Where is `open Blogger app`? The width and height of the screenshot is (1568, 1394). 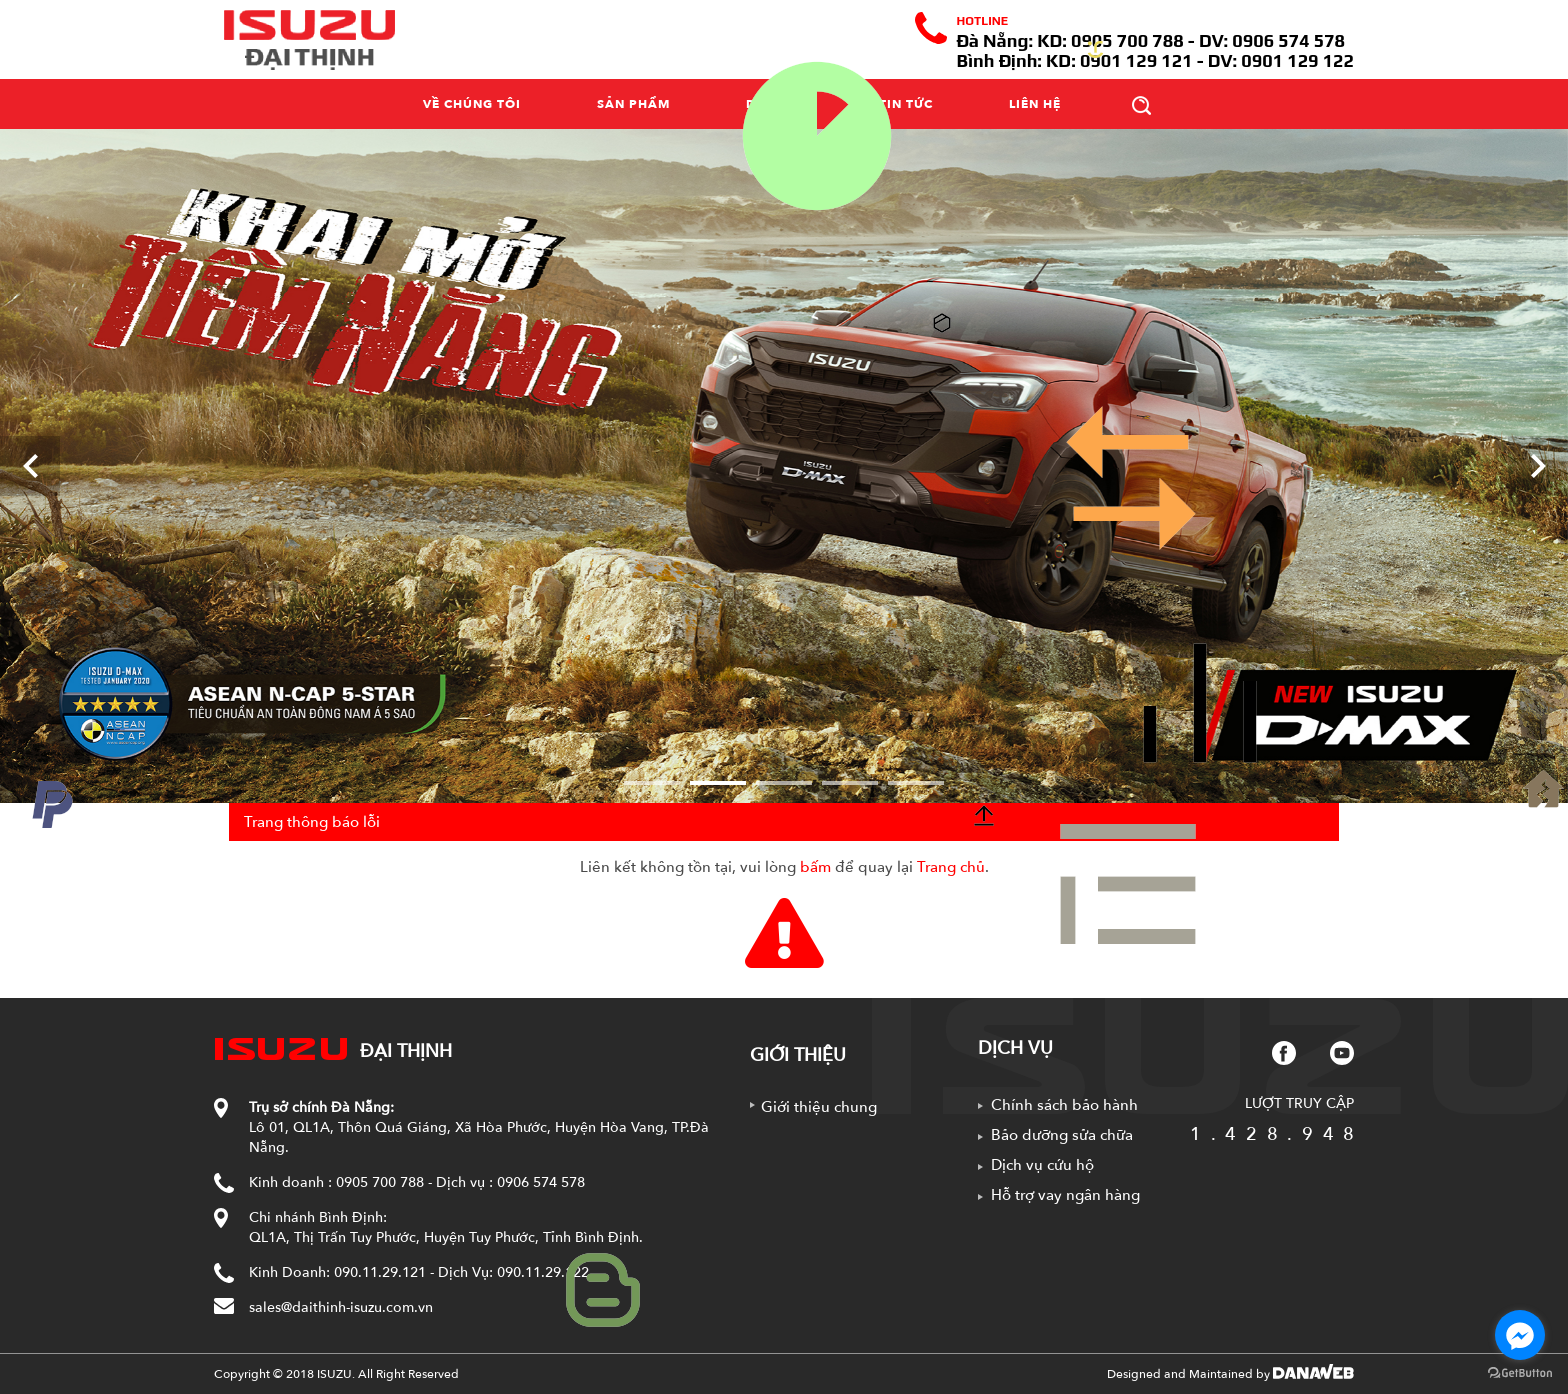
open Blogger app is located at coordinates (603, 1290).